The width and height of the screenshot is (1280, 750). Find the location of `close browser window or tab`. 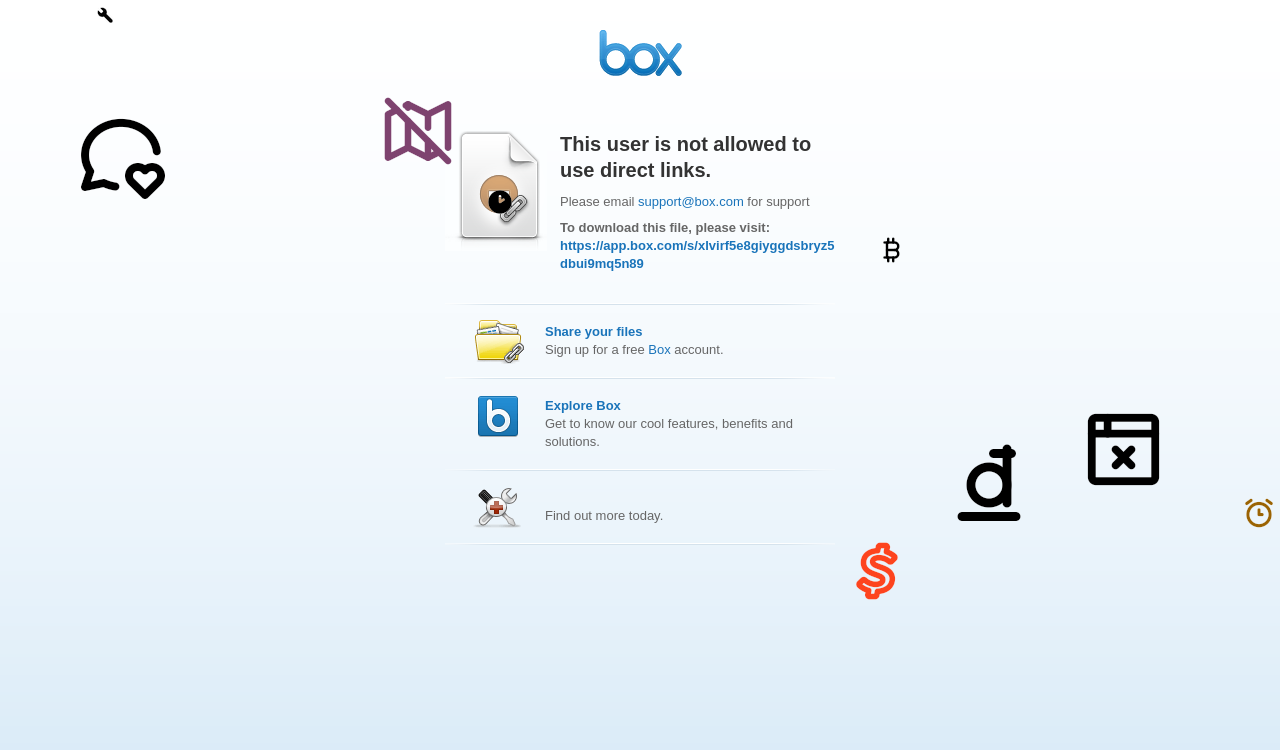

close browser window or tab is located at coordinates (1123, 449).